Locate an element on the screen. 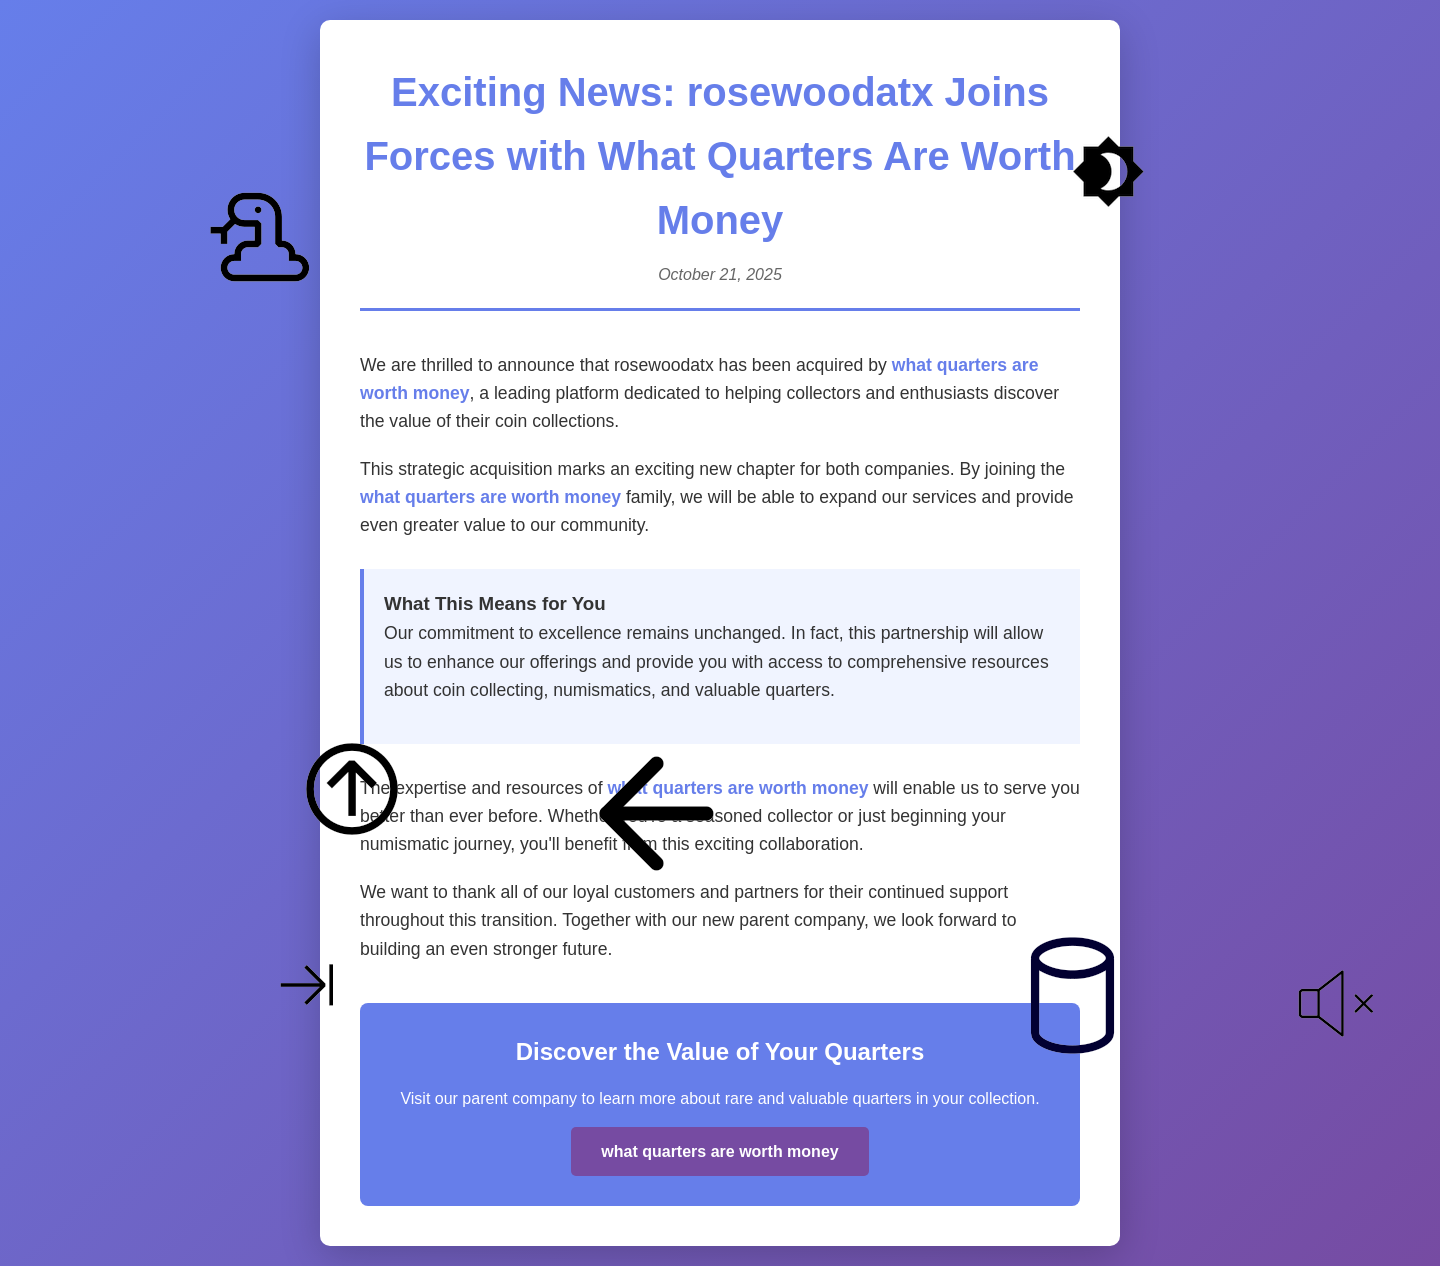 This screenshot has width=1440, height=1266. move cursor to the next tab stop is located at coordinates (303, 983).